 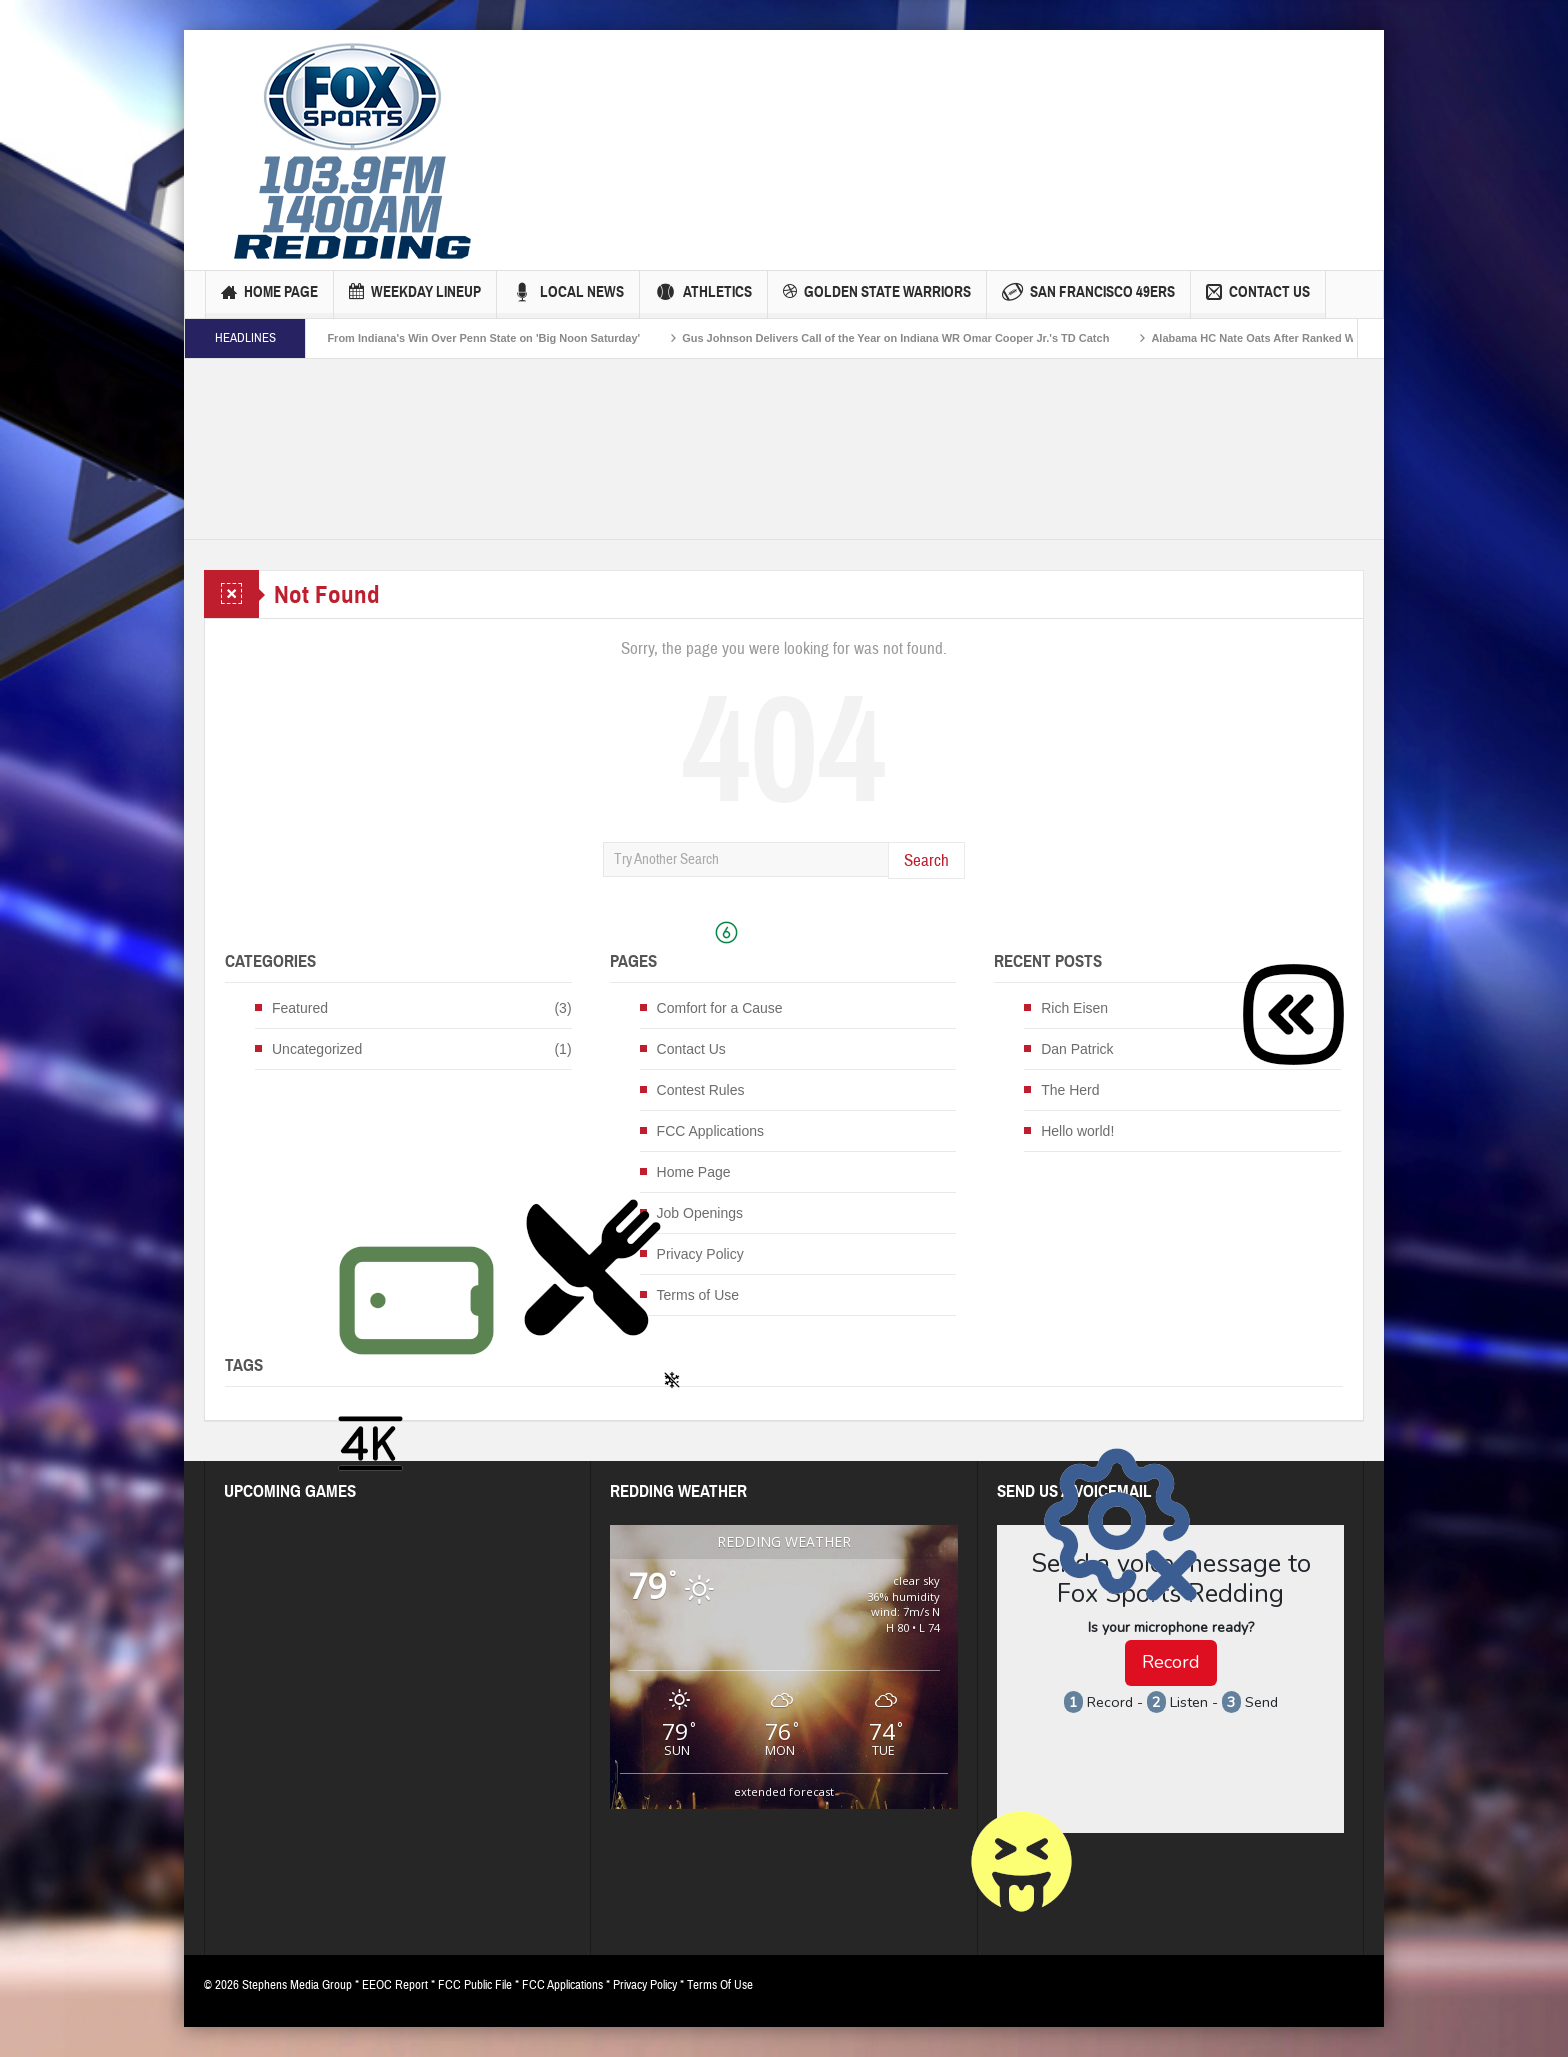 What do you see at coordinates (416, 1300) in the screenshot?
I see `rotate device to landscape mode` at bounding box center [416, 1300].